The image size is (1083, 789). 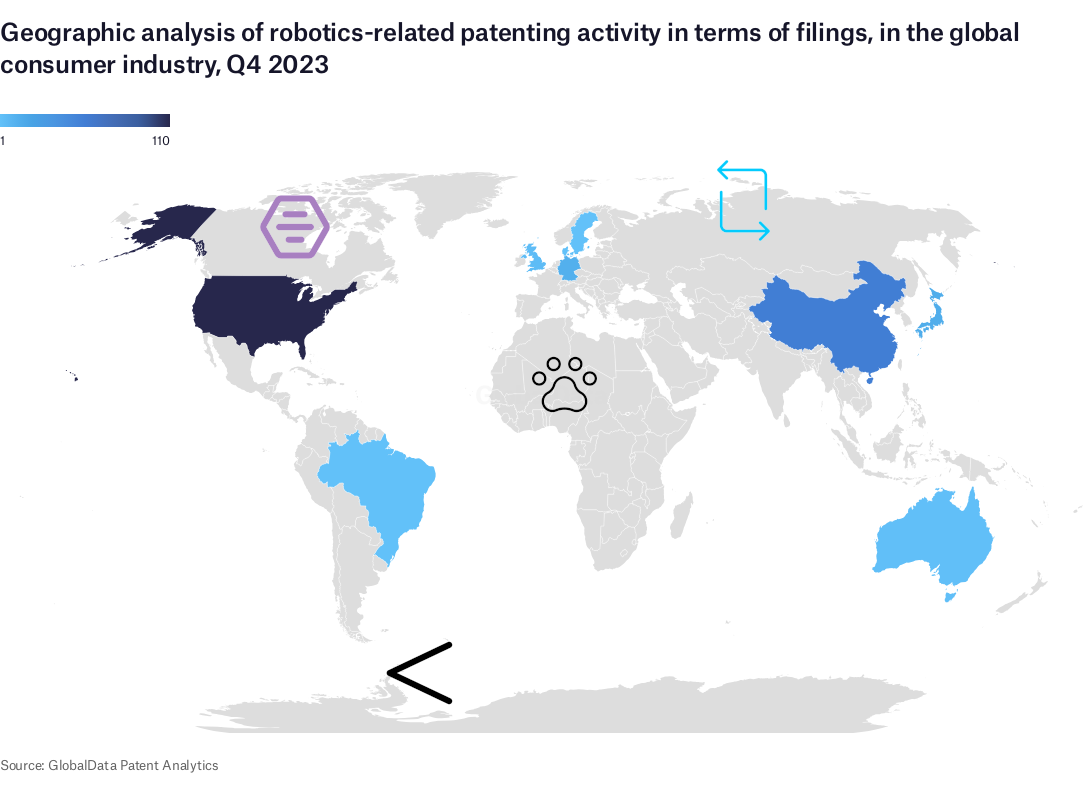 What do you see at coordinates (743, 200) in the screenshot?
I see `rotate device orientation` at bounding box center [743, 200].